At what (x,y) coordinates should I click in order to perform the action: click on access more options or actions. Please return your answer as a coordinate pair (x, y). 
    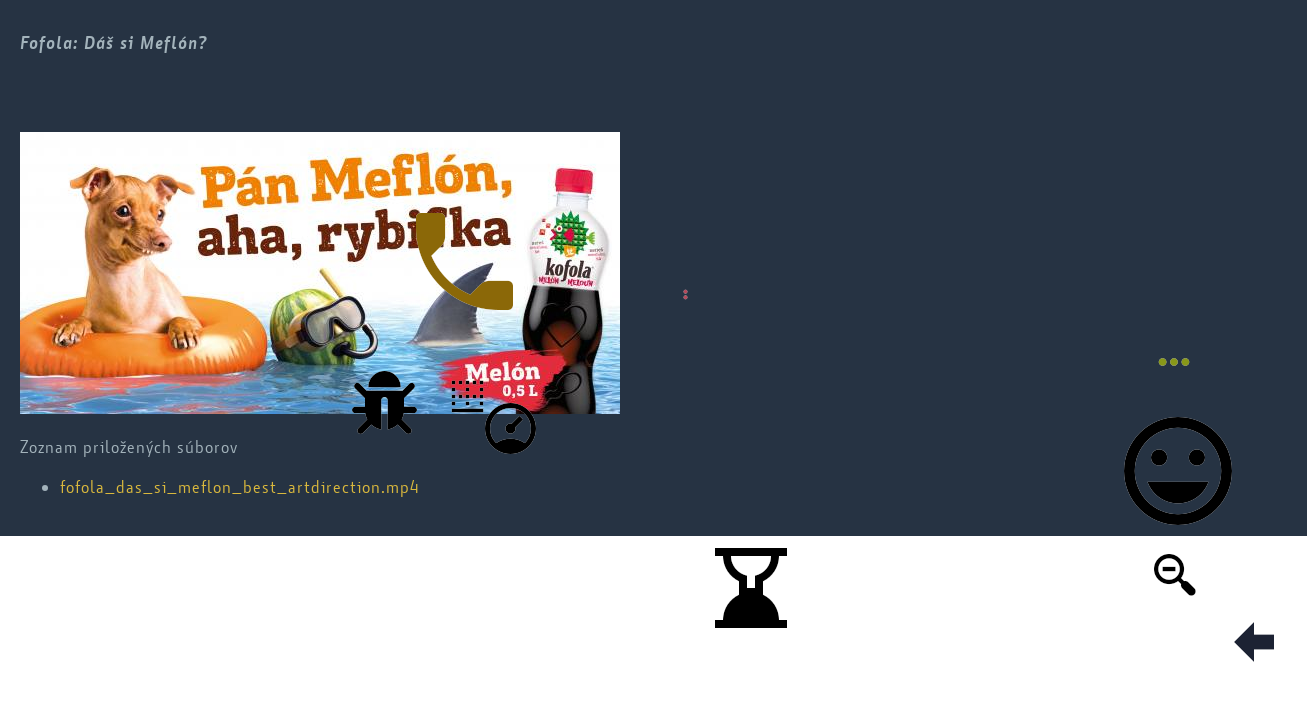
    Looking at the image, I should click on (1174, 362).